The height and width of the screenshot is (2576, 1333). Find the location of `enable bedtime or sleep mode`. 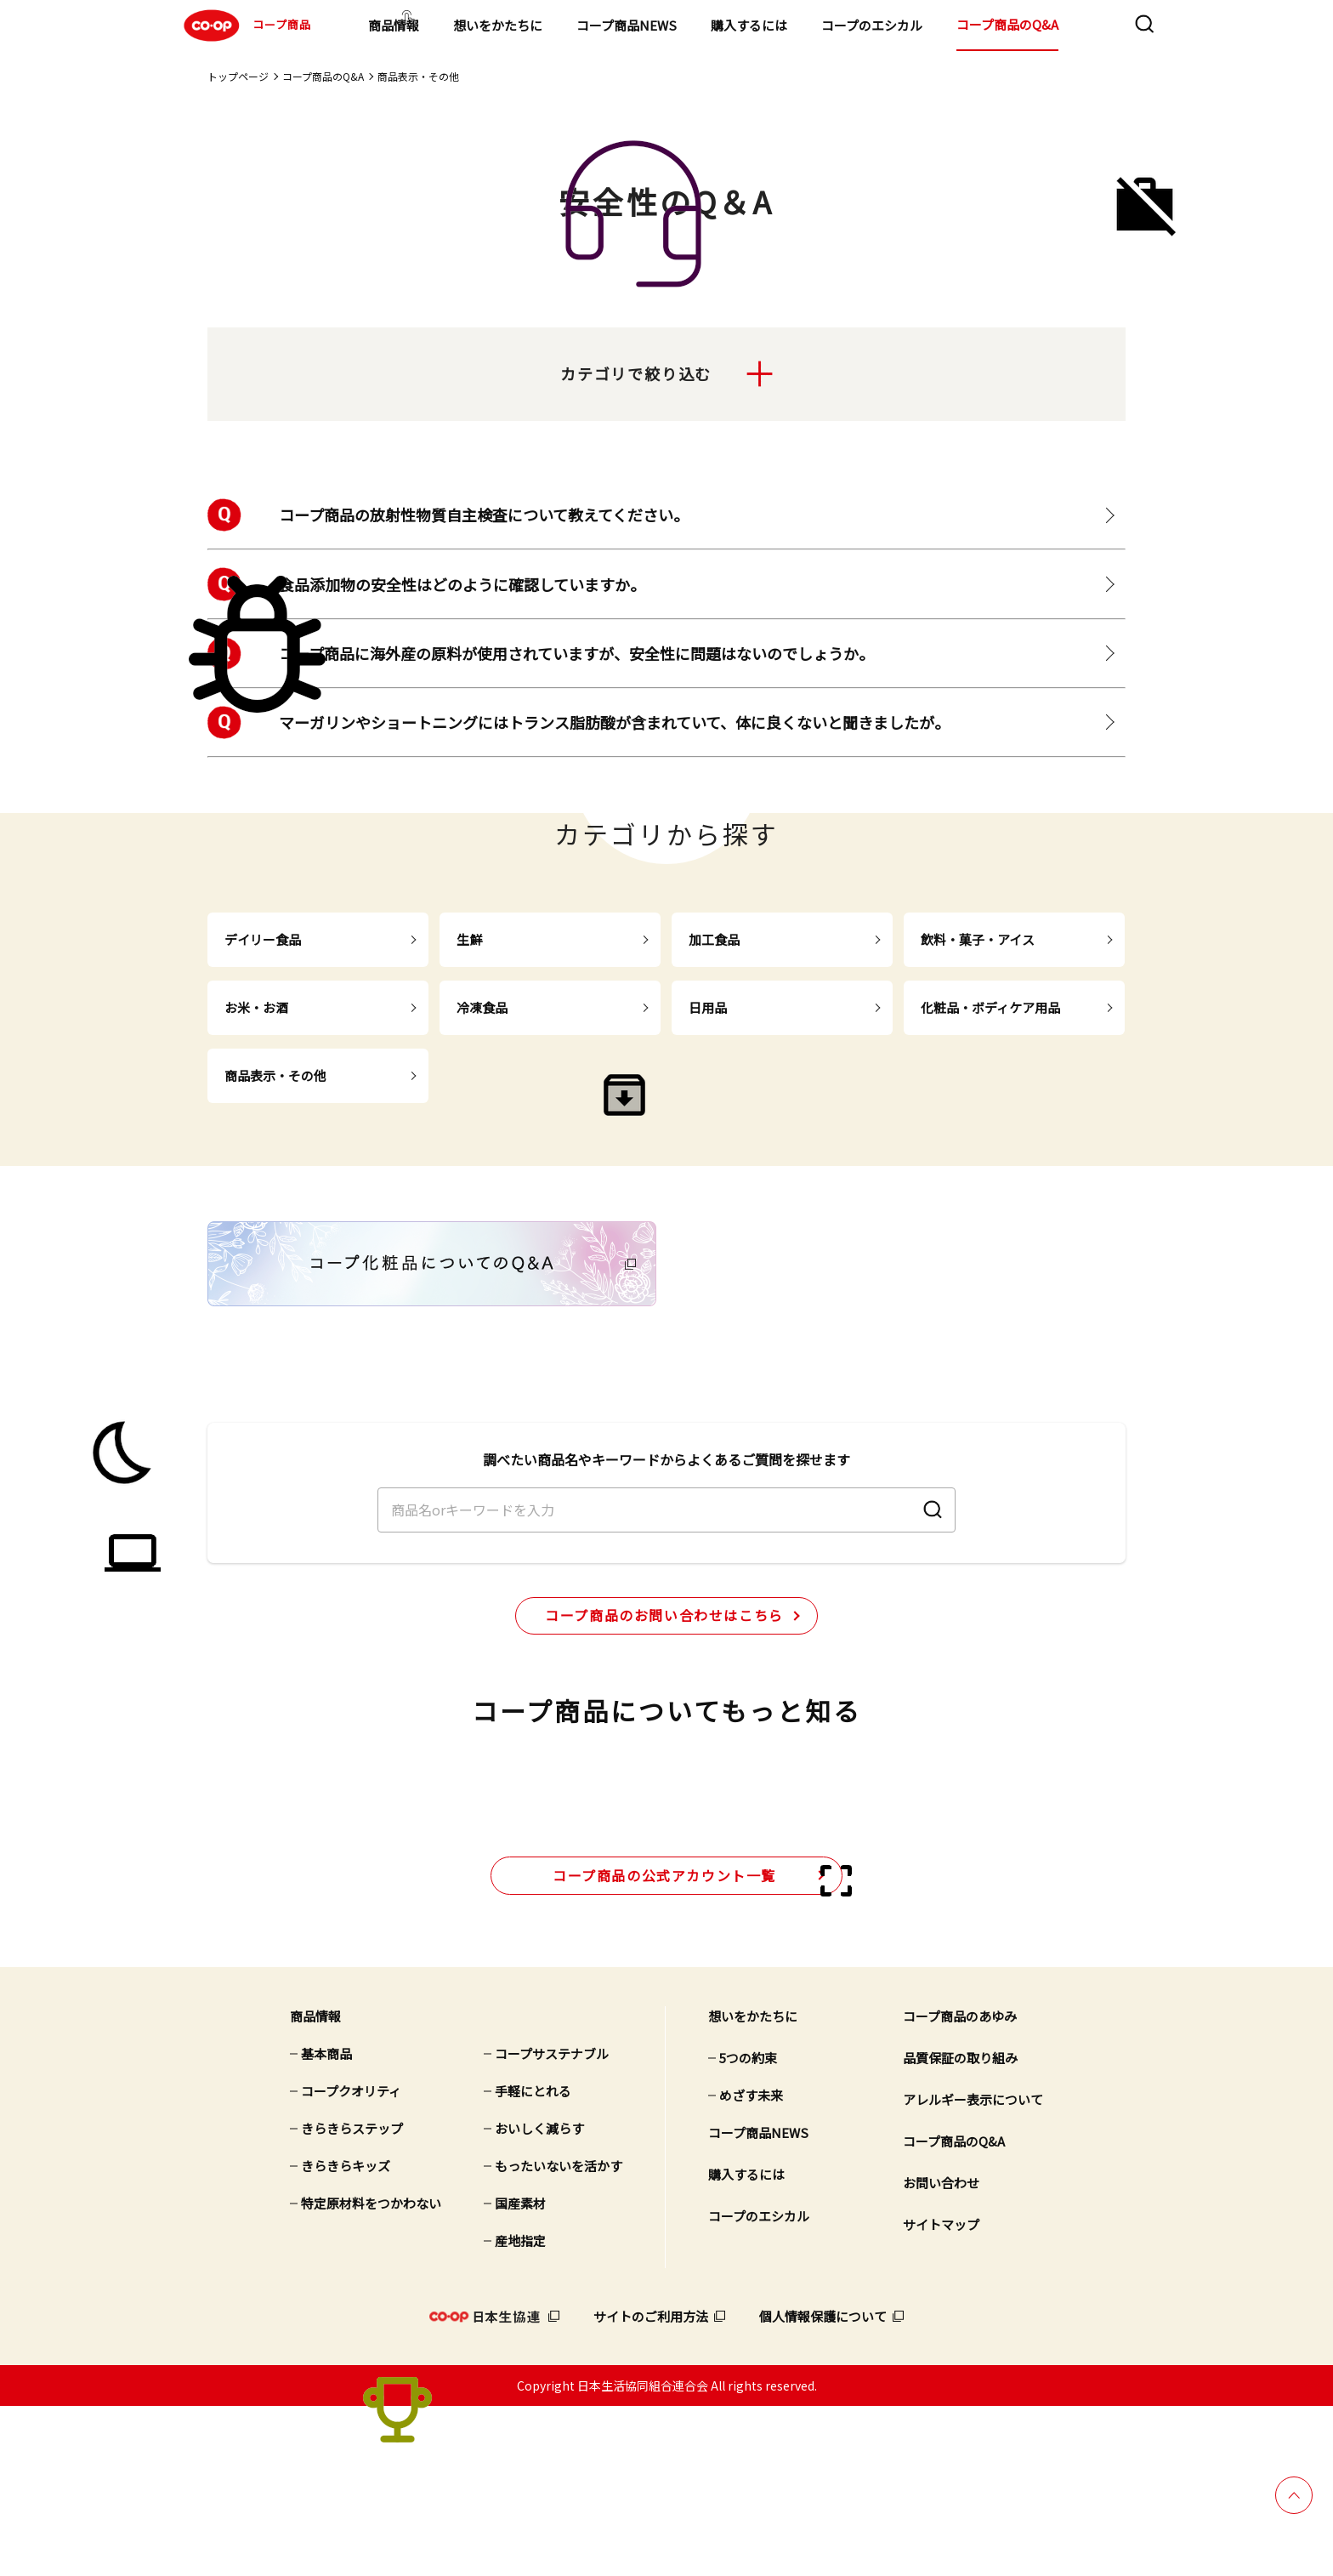

enable bedtime or sleep mode is located at coordinates (124, 1453).